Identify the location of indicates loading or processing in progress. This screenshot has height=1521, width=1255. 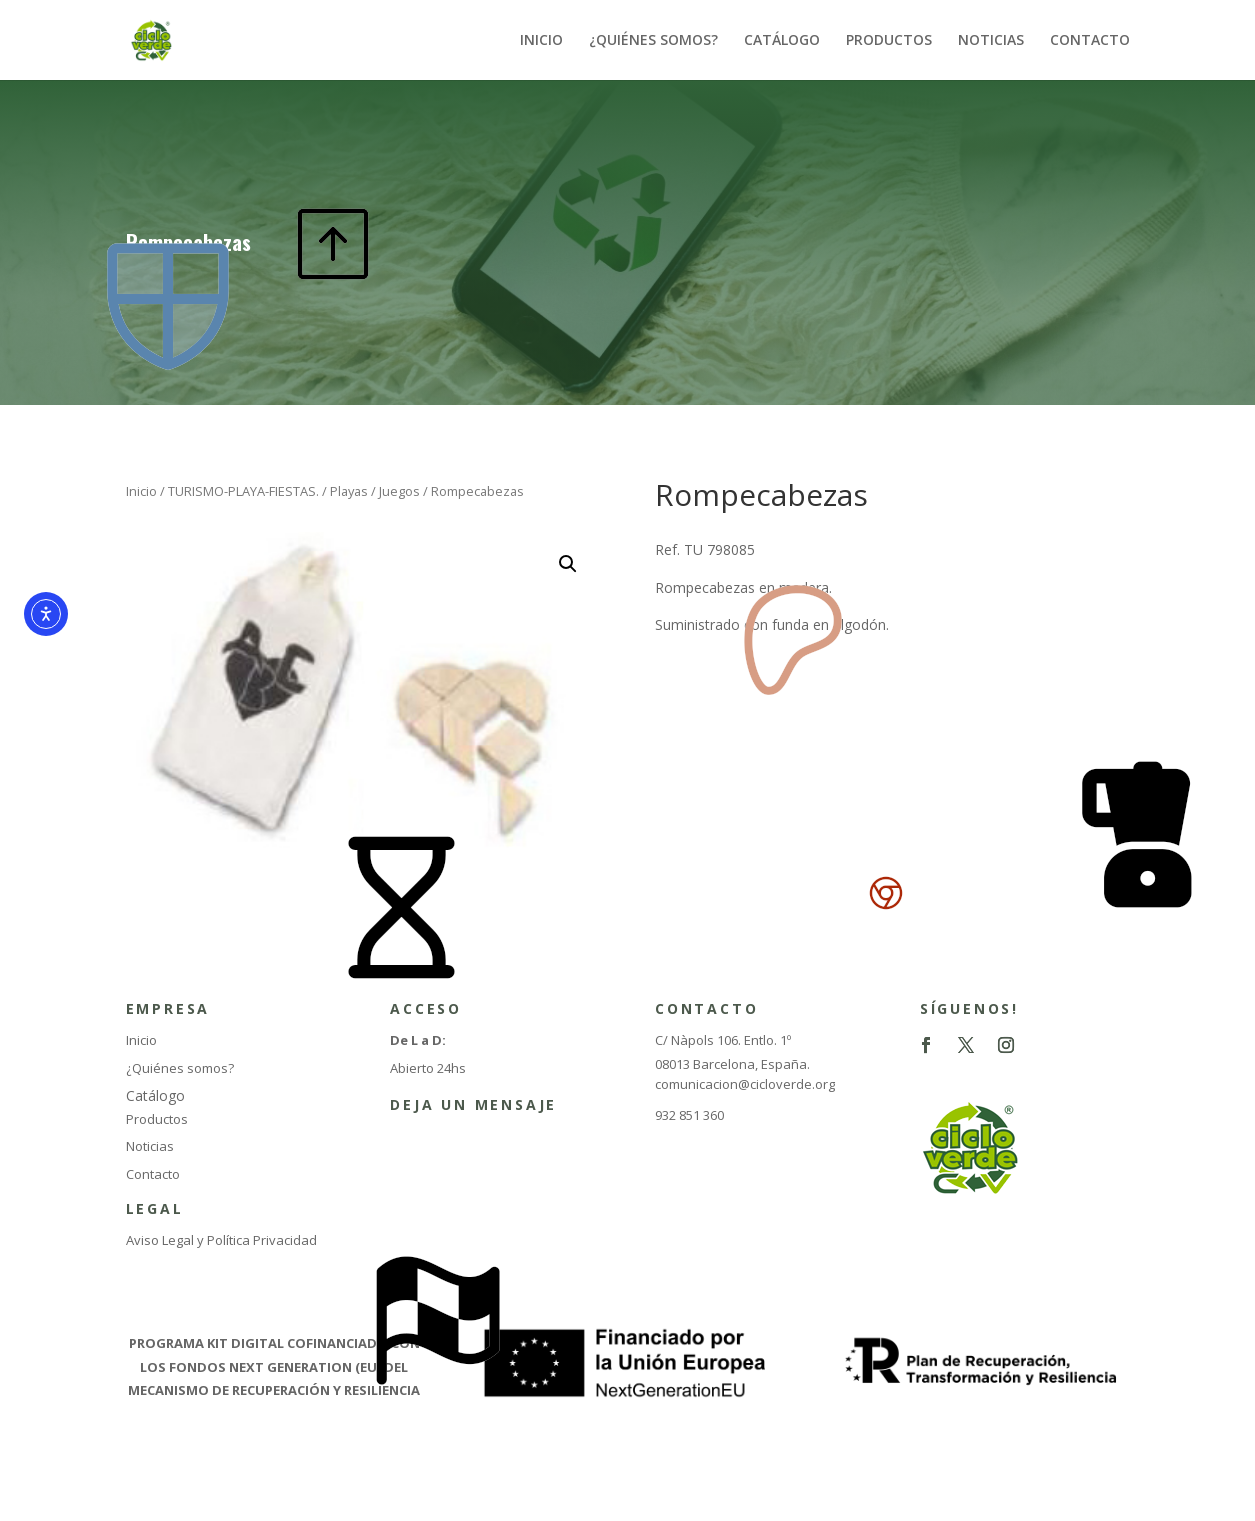
(401, 907).